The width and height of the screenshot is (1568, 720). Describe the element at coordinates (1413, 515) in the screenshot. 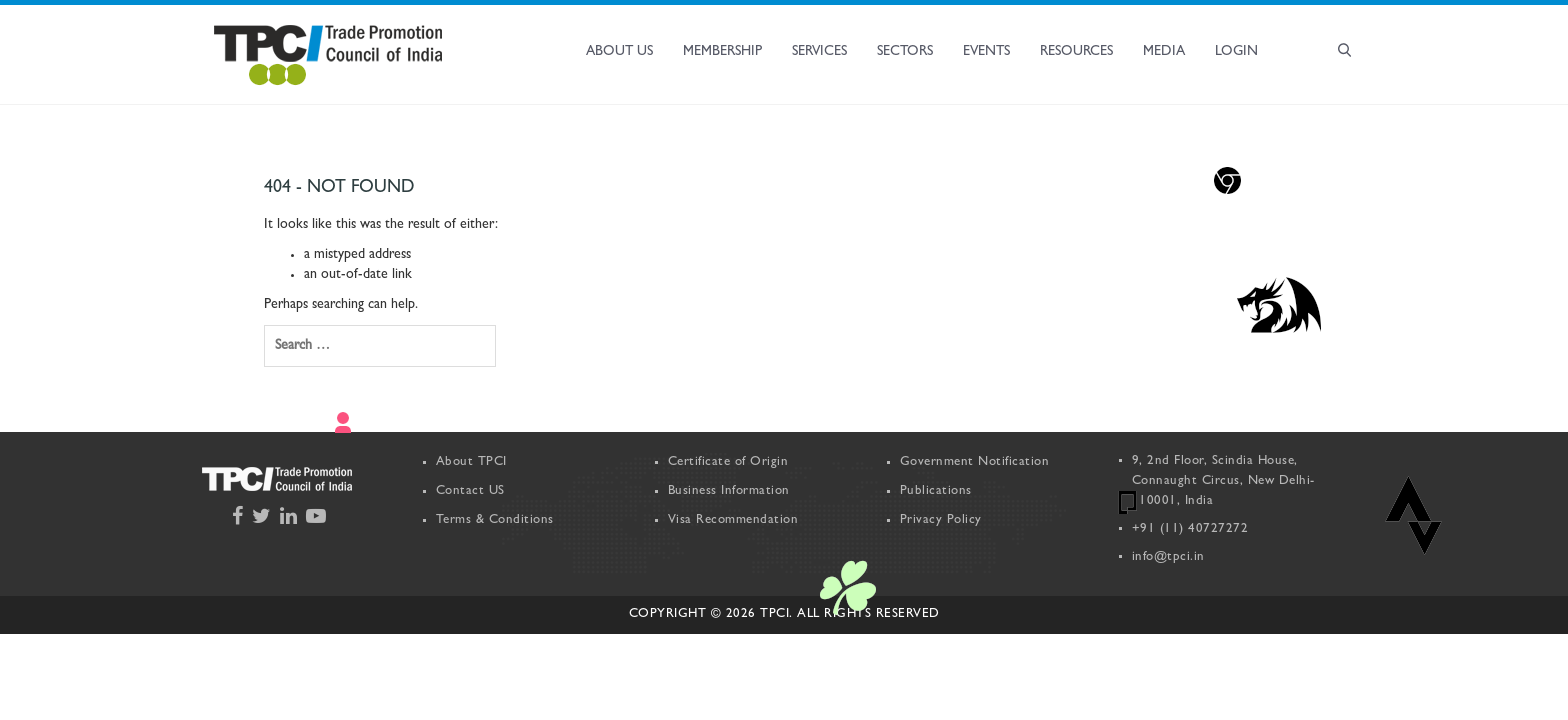

I see `open the Strava app` at that location.